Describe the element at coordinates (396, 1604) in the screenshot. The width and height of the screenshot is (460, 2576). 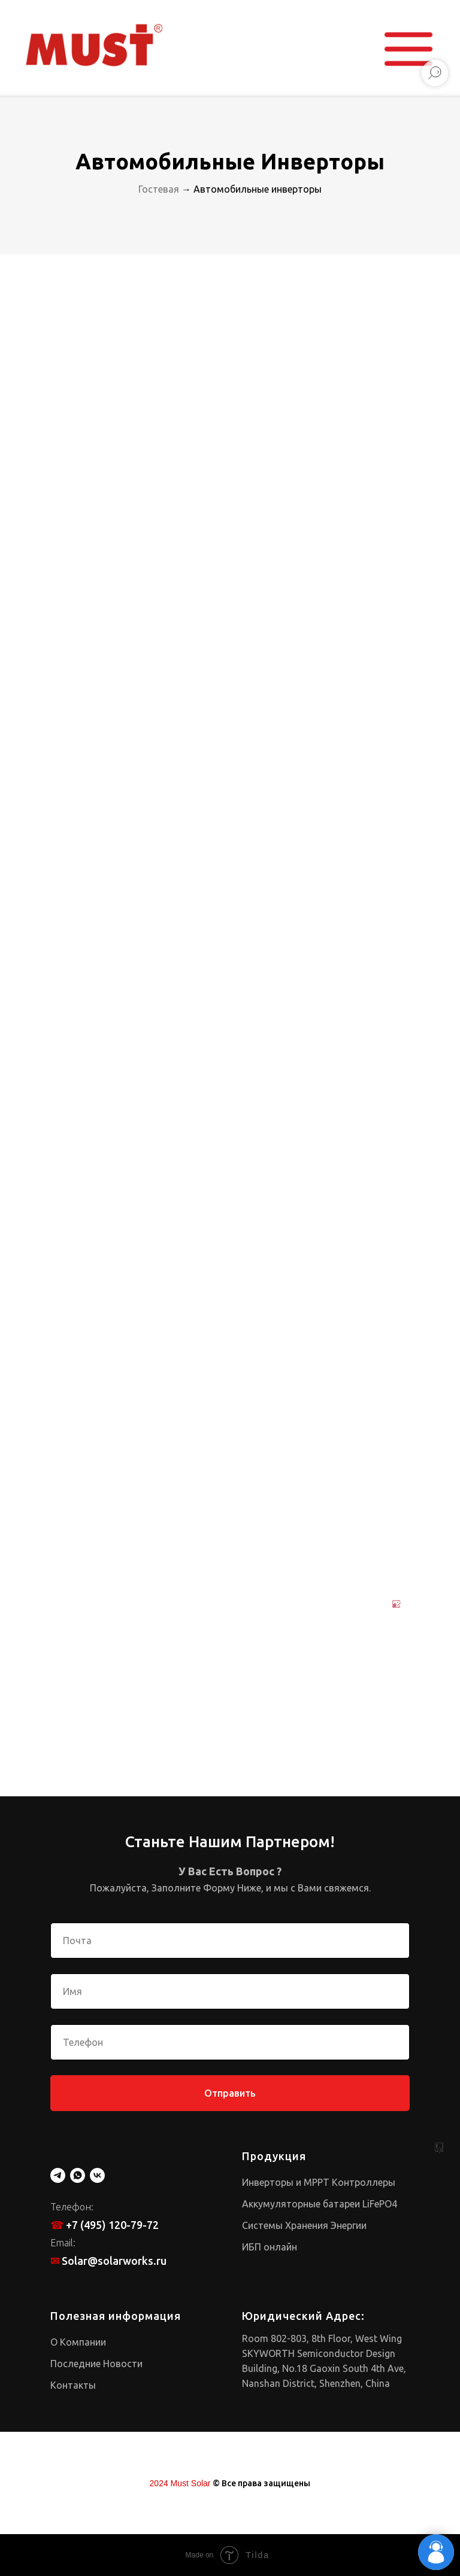
I see `edit or modify an image` at that location.